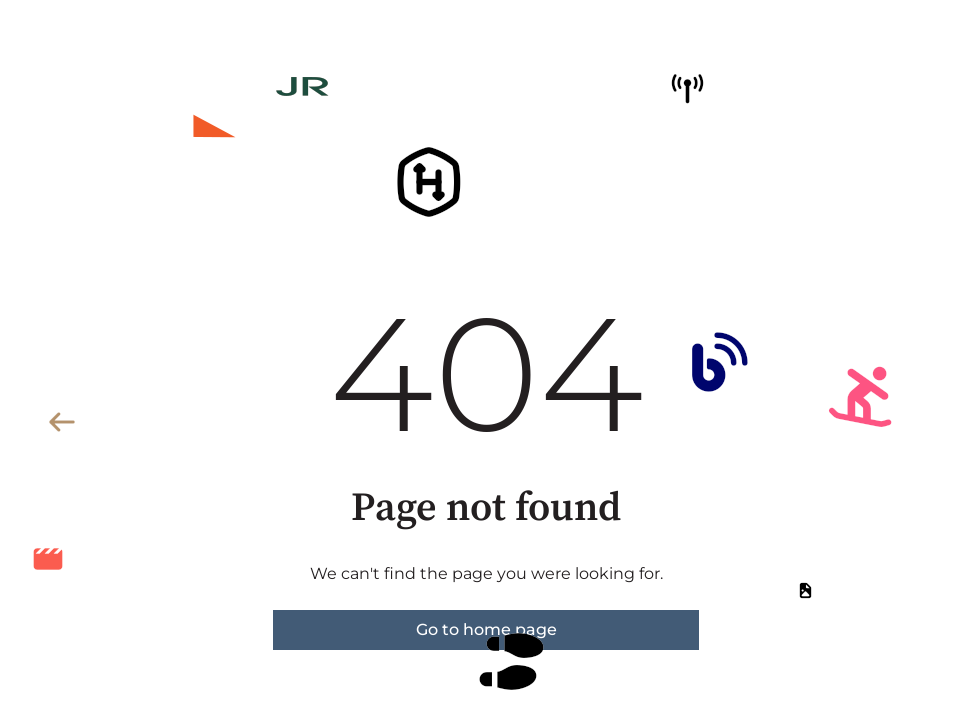  Describe the element at coordinates (511, 661) in the screenshot. I see `view step count or walking activity` at that location.